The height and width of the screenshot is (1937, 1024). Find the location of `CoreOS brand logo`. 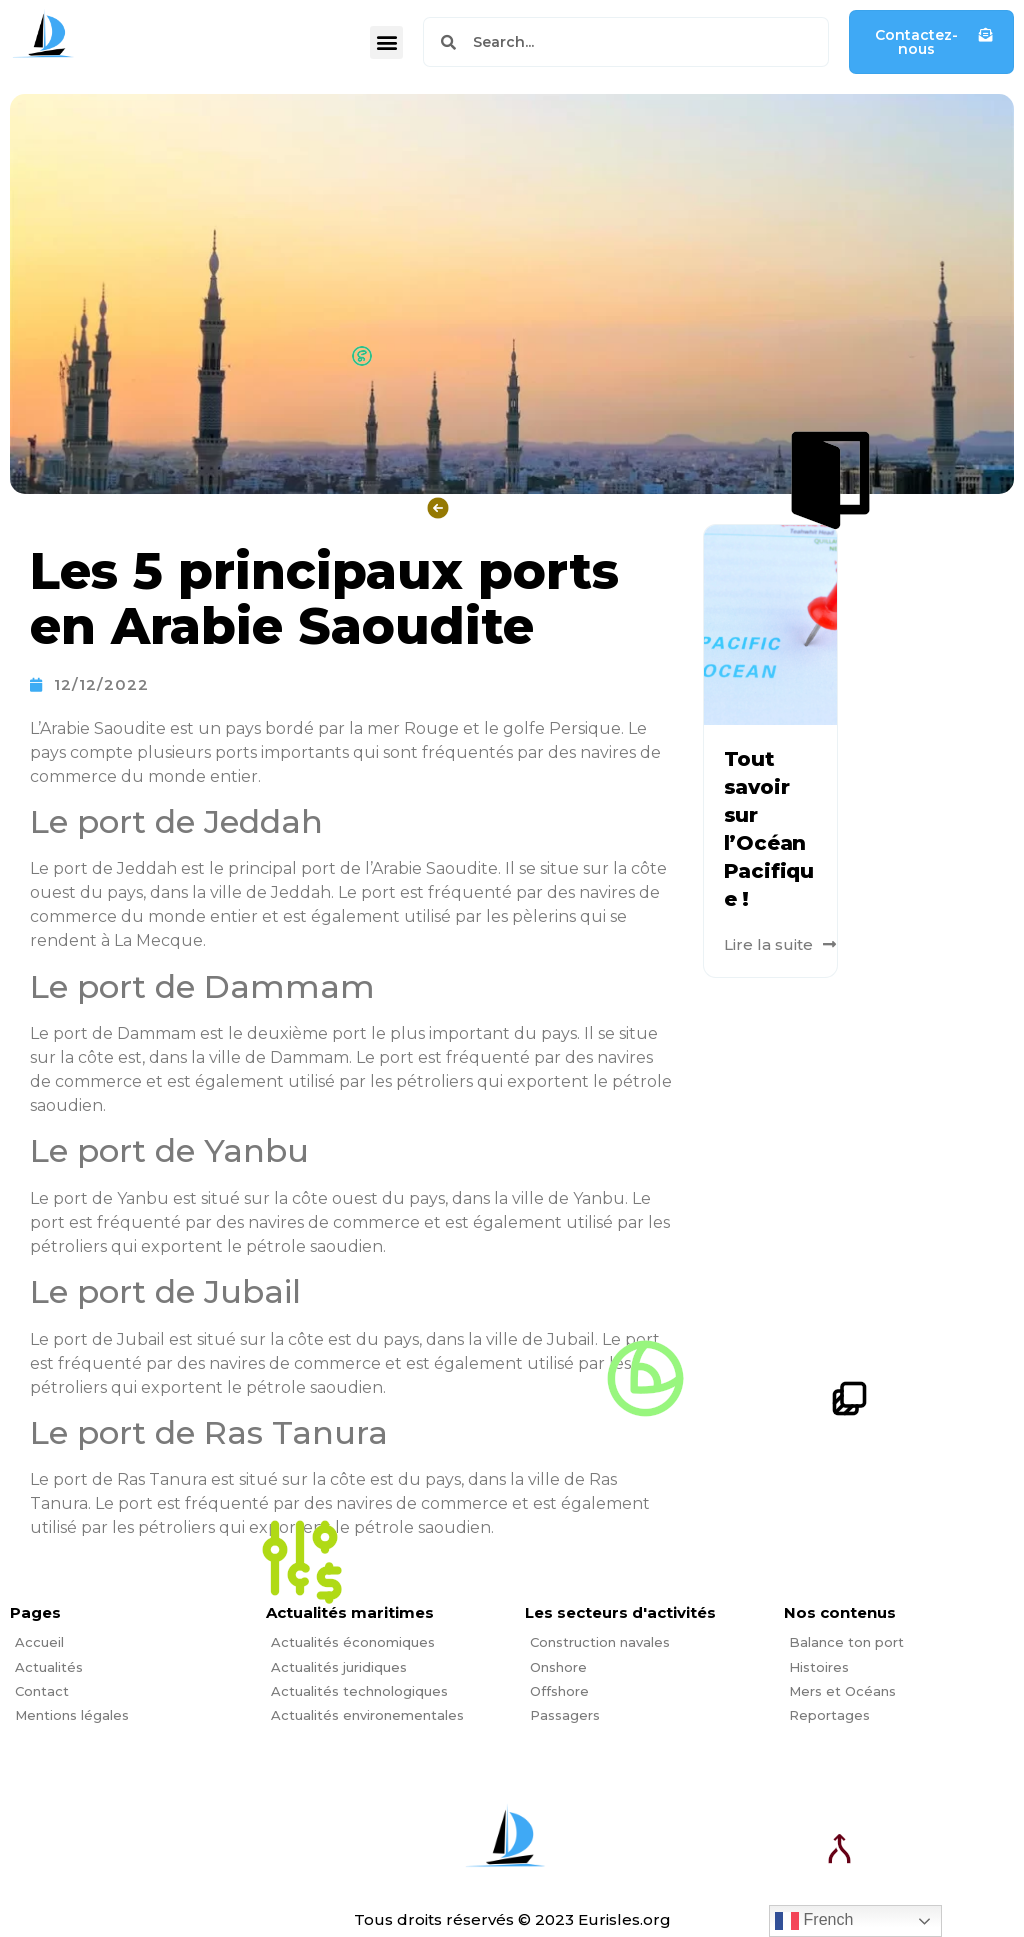

CoreOS brand logo is located at coordinates (645, 1378).